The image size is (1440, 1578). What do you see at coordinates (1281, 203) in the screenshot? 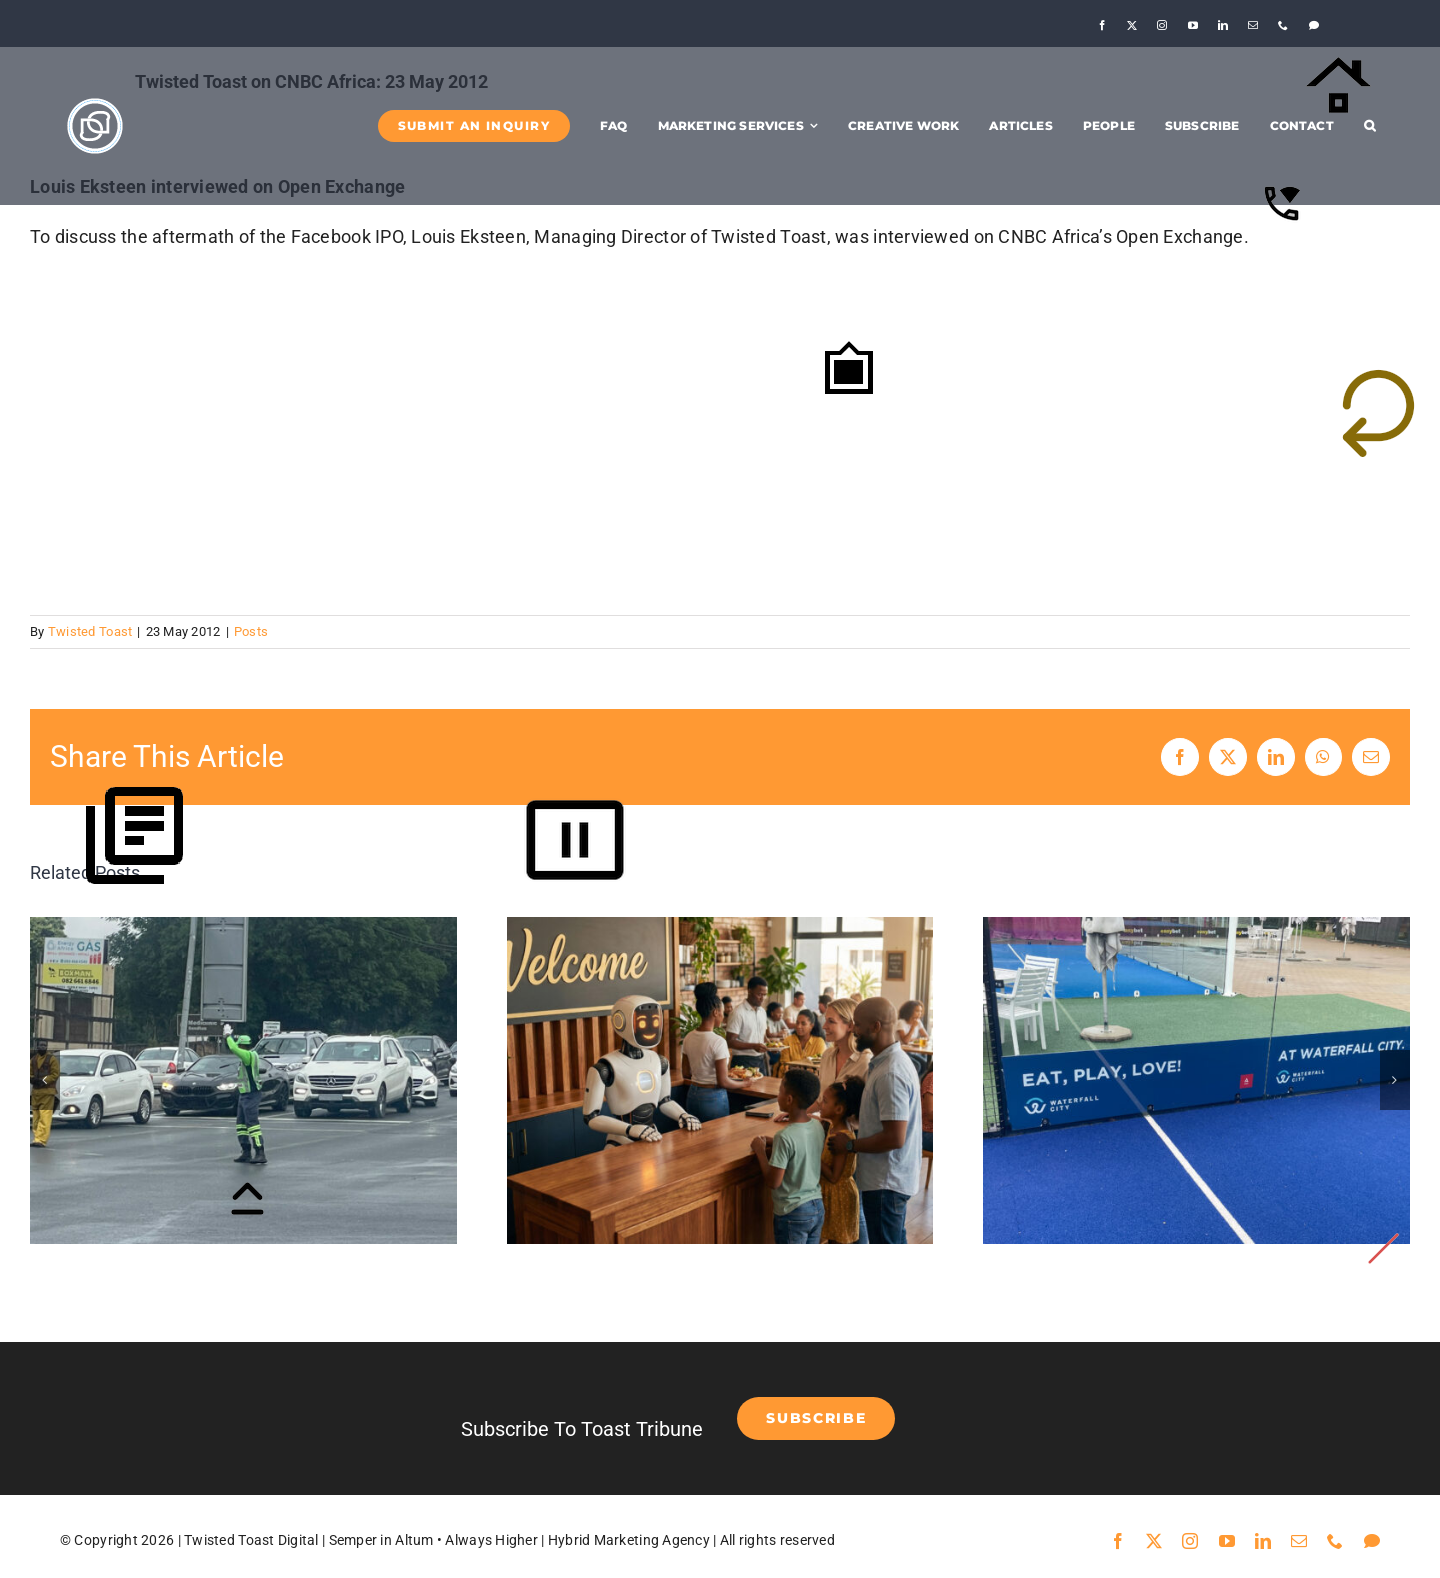
I see `enable wifi calling feature` at bounding box center [1281, 203].